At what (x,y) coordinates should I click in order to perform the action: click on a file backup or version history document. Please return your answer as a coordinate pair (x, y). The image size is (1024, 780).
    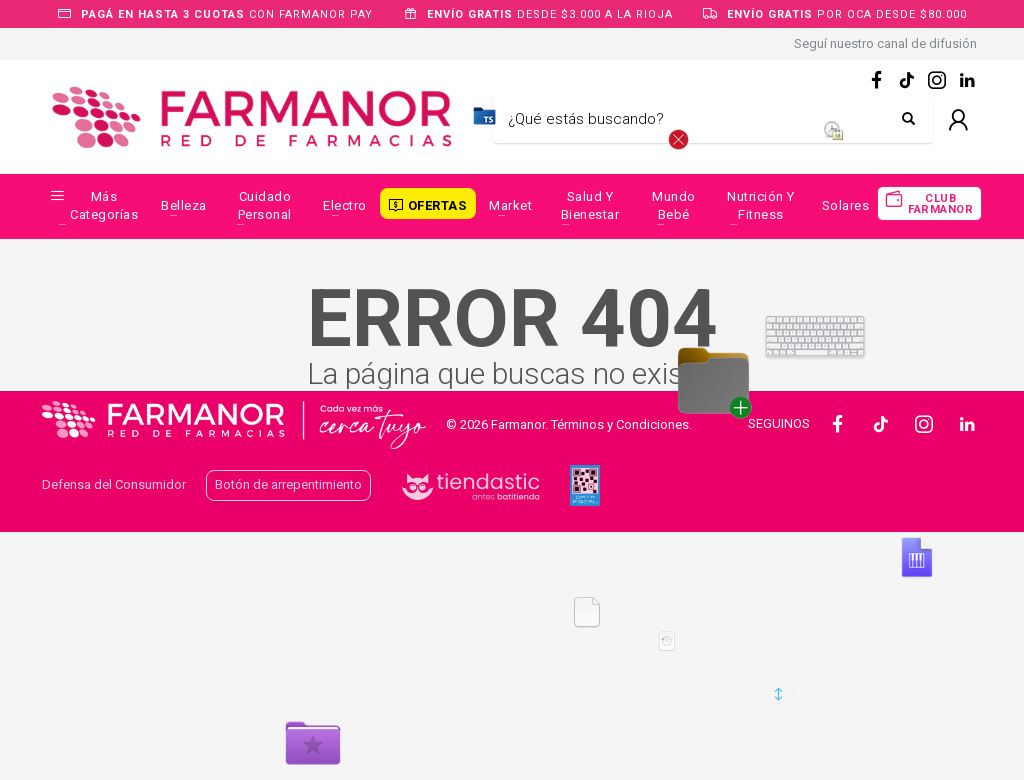
    Looking at the image, I should click on (667, 641).